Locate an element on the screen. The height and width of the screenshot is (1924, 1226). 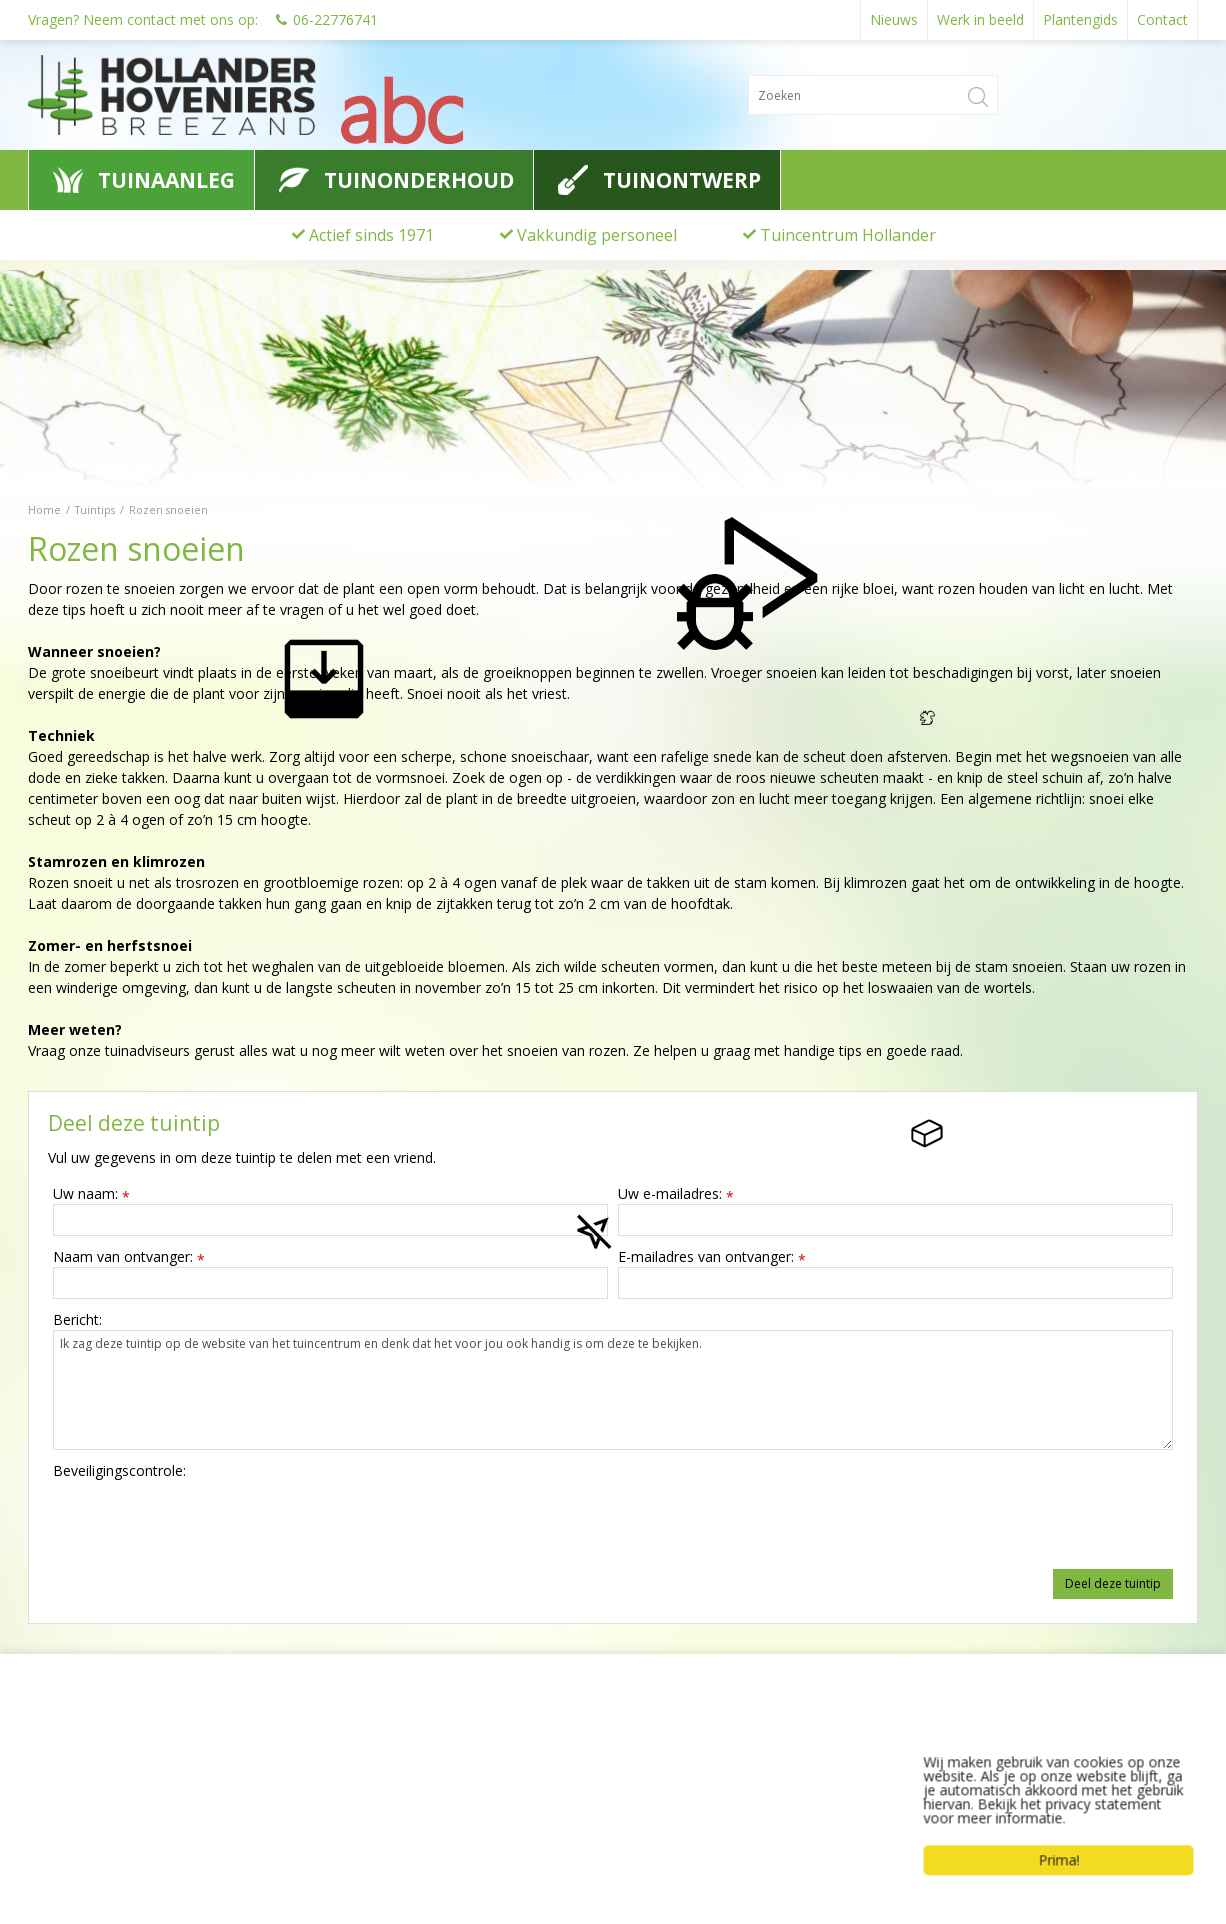
represents a field or property in code structure is located at coordinates (927, 1133).